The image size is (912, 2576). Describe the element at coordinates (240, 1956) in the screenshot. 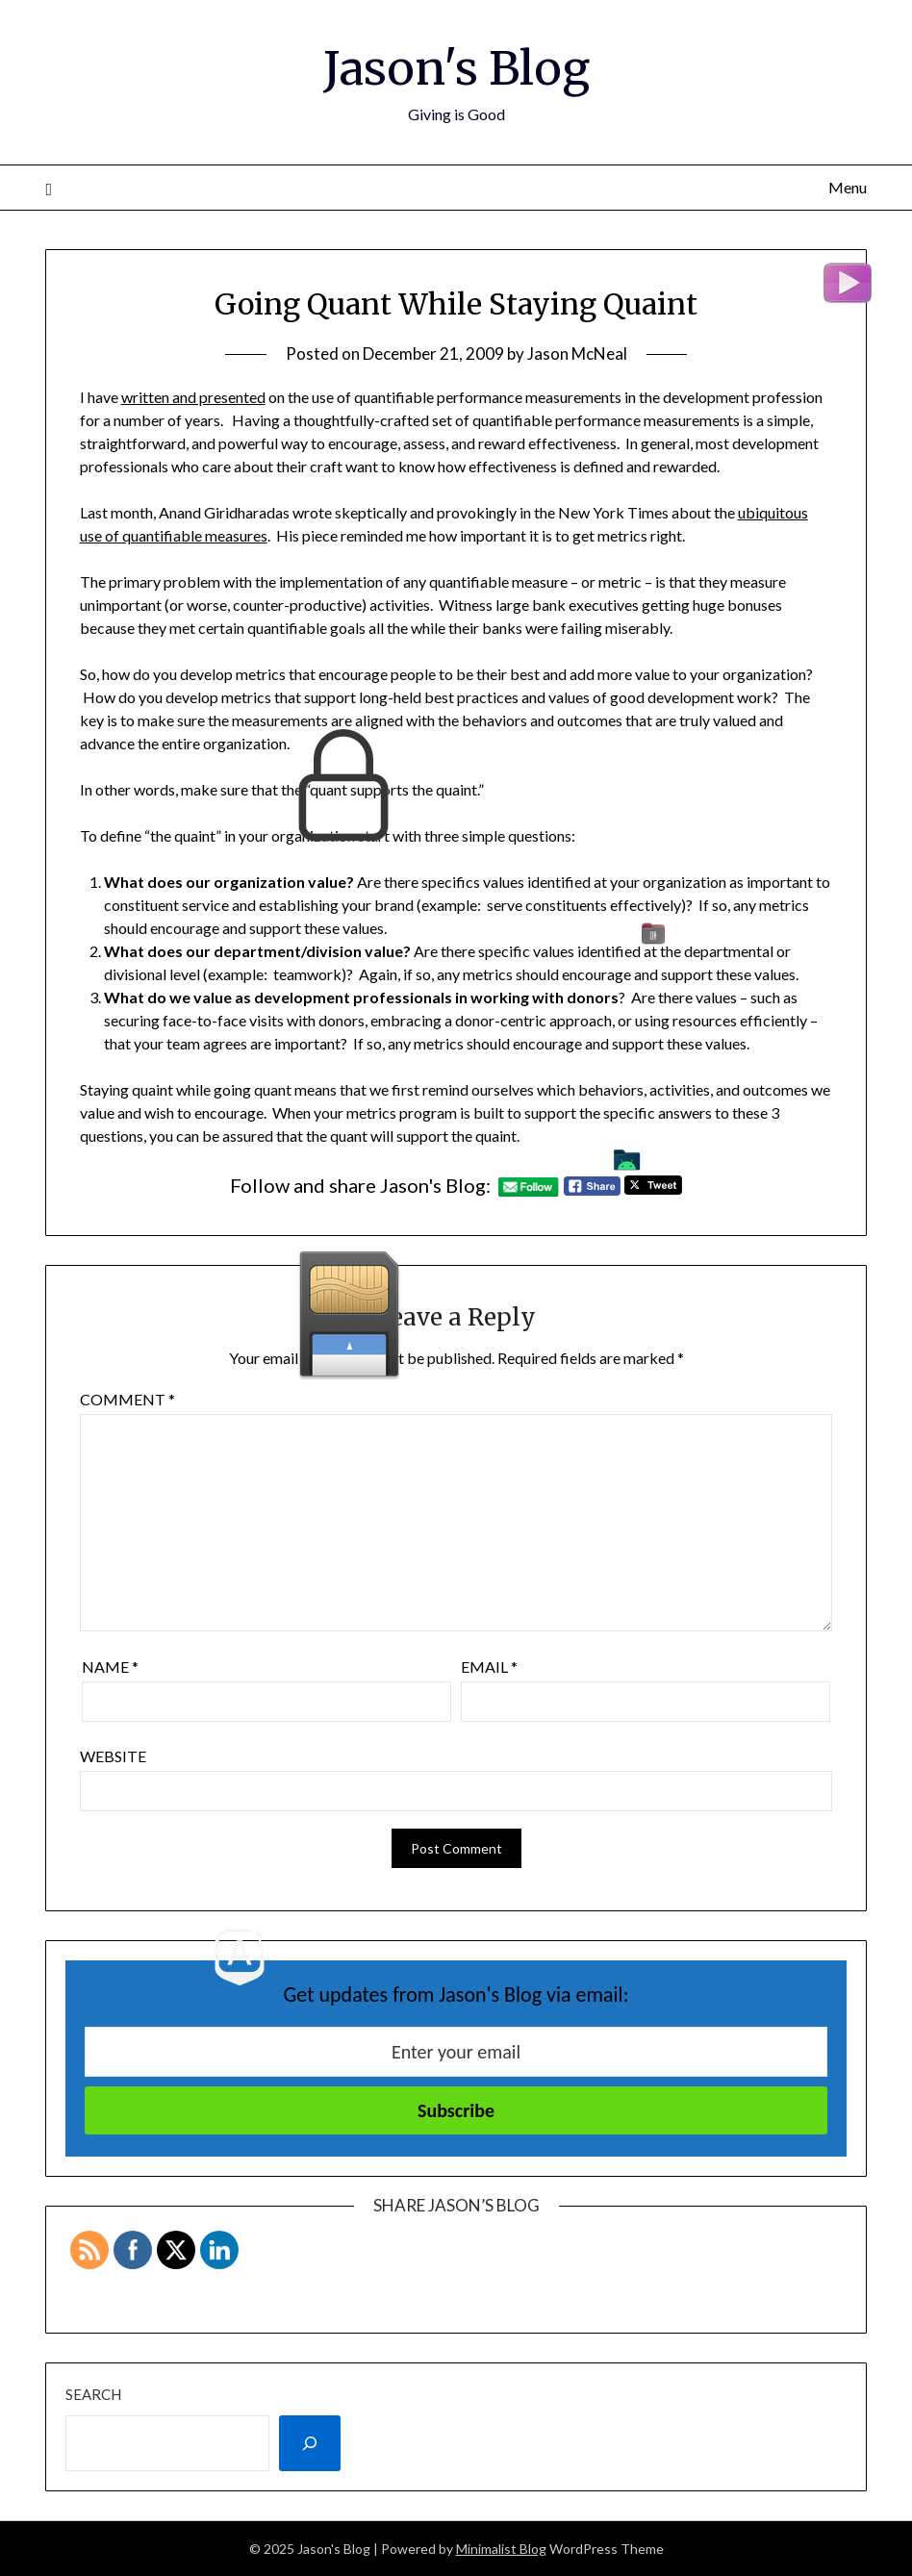

I see `keyboard battery status indicator` at that location.